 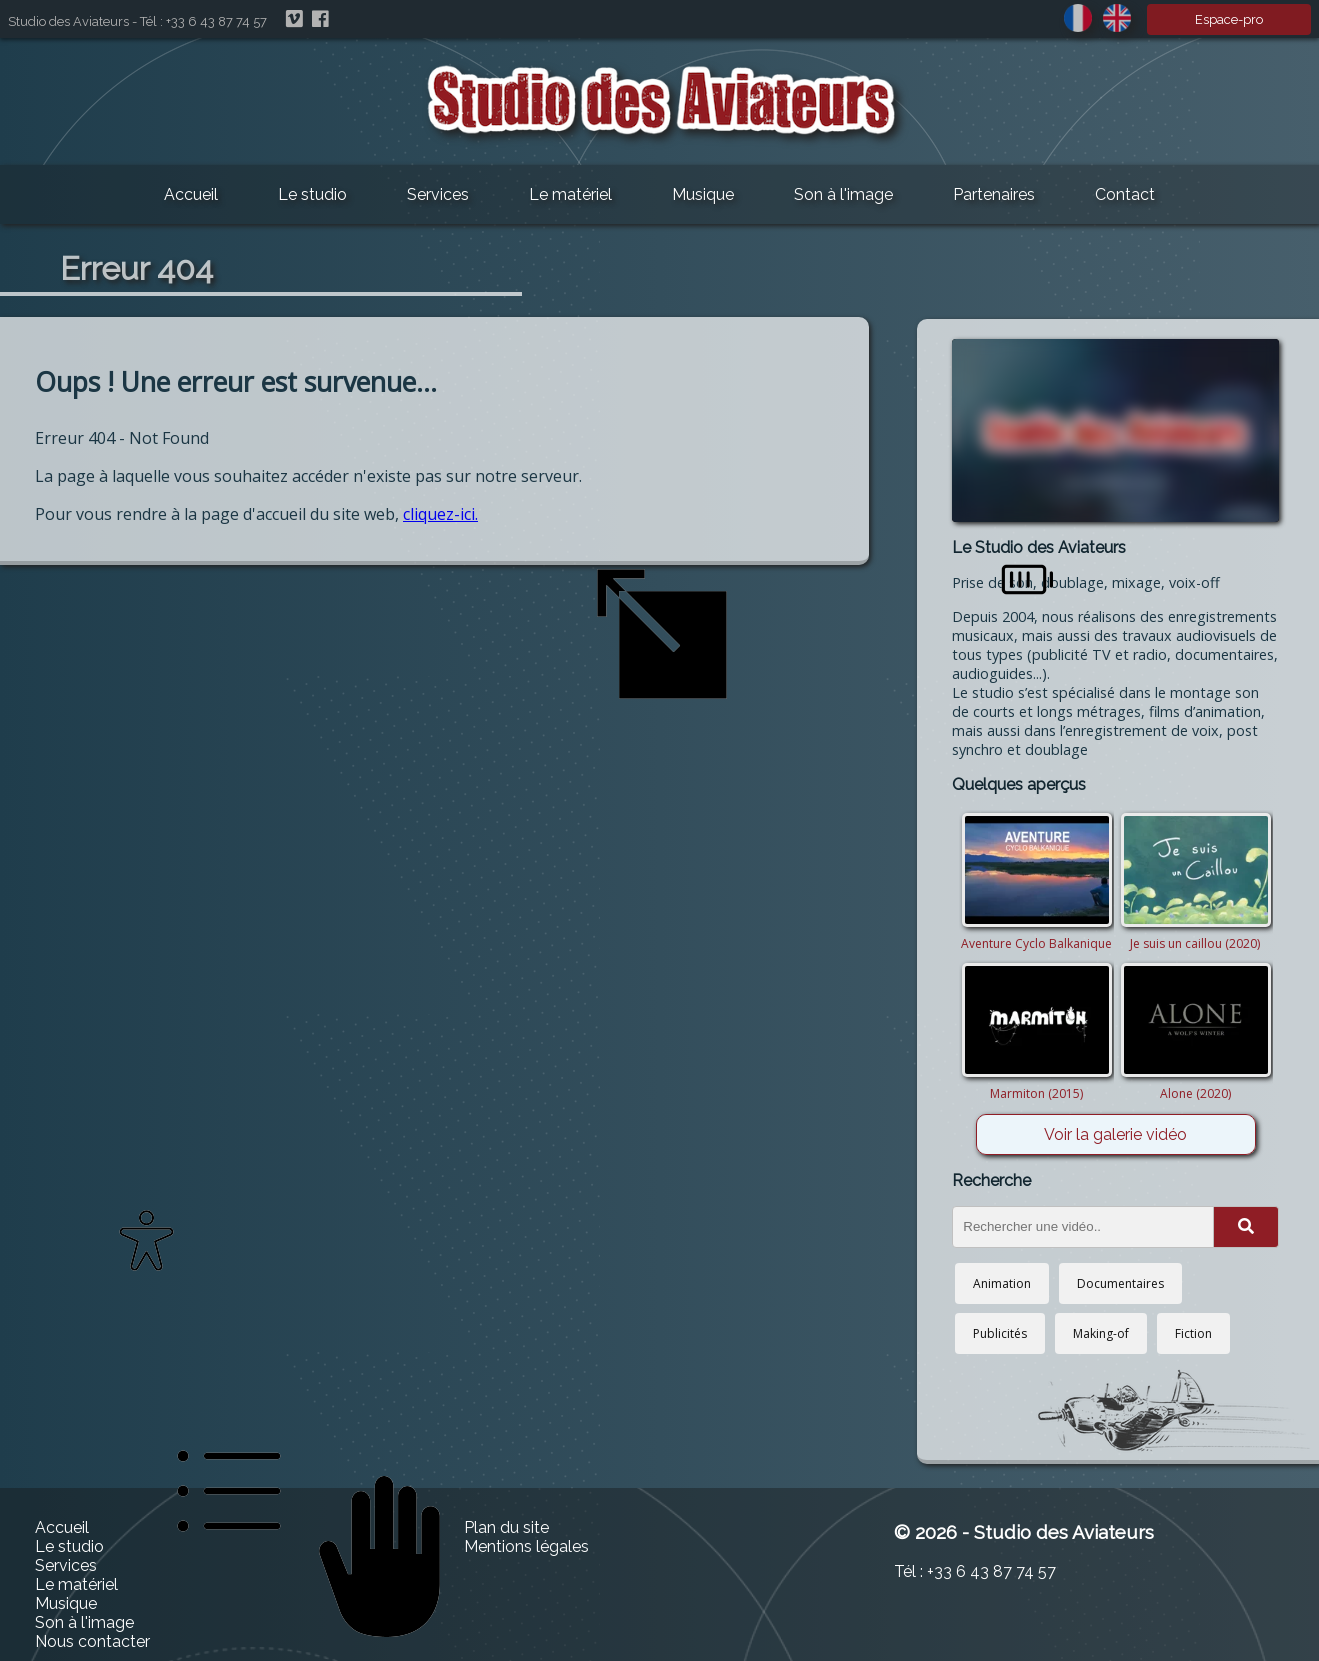 What do you see at coordinates (1026, 579) in the screenshot?
I see `indicates high battery level` at bounding box center [1026, 579].